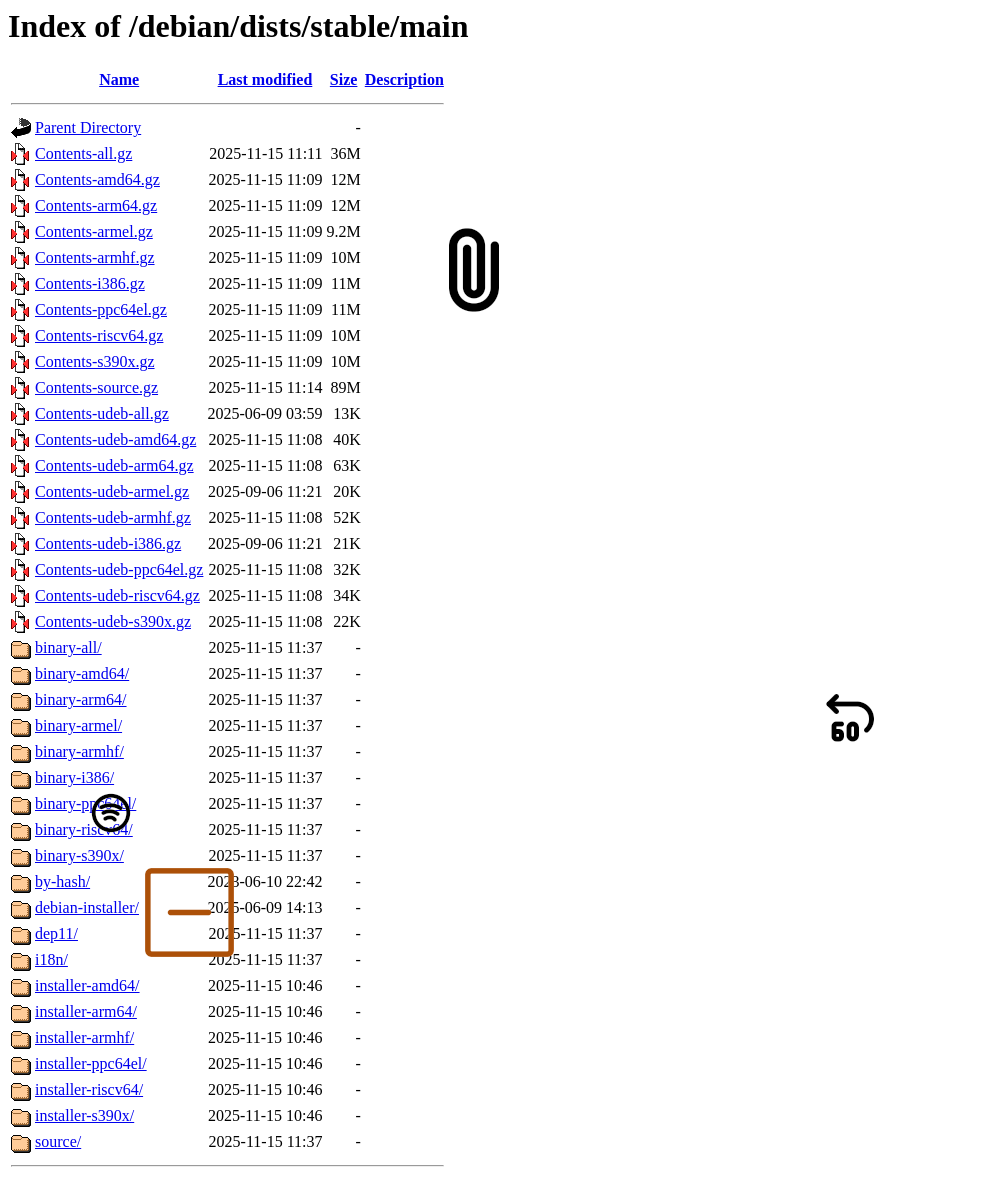  Describe the element at coordinates (474, 270) in the screenshot. I see `attach a file to your message` at that location.